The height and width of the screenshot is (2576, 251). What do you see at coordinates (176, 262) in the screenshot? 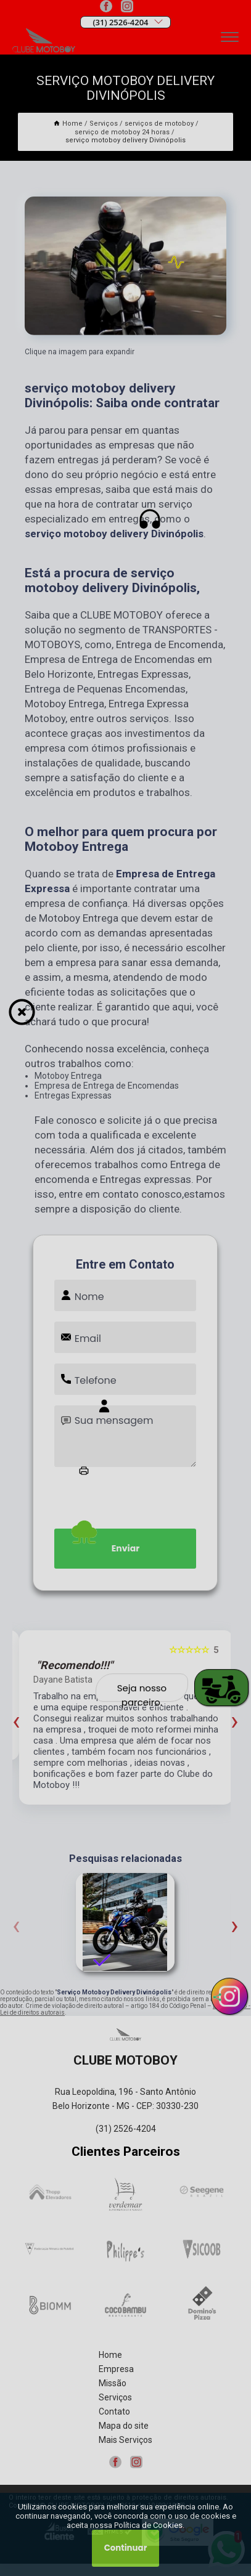
I see `view activity or health metrics` at bounding box center [176, 262].